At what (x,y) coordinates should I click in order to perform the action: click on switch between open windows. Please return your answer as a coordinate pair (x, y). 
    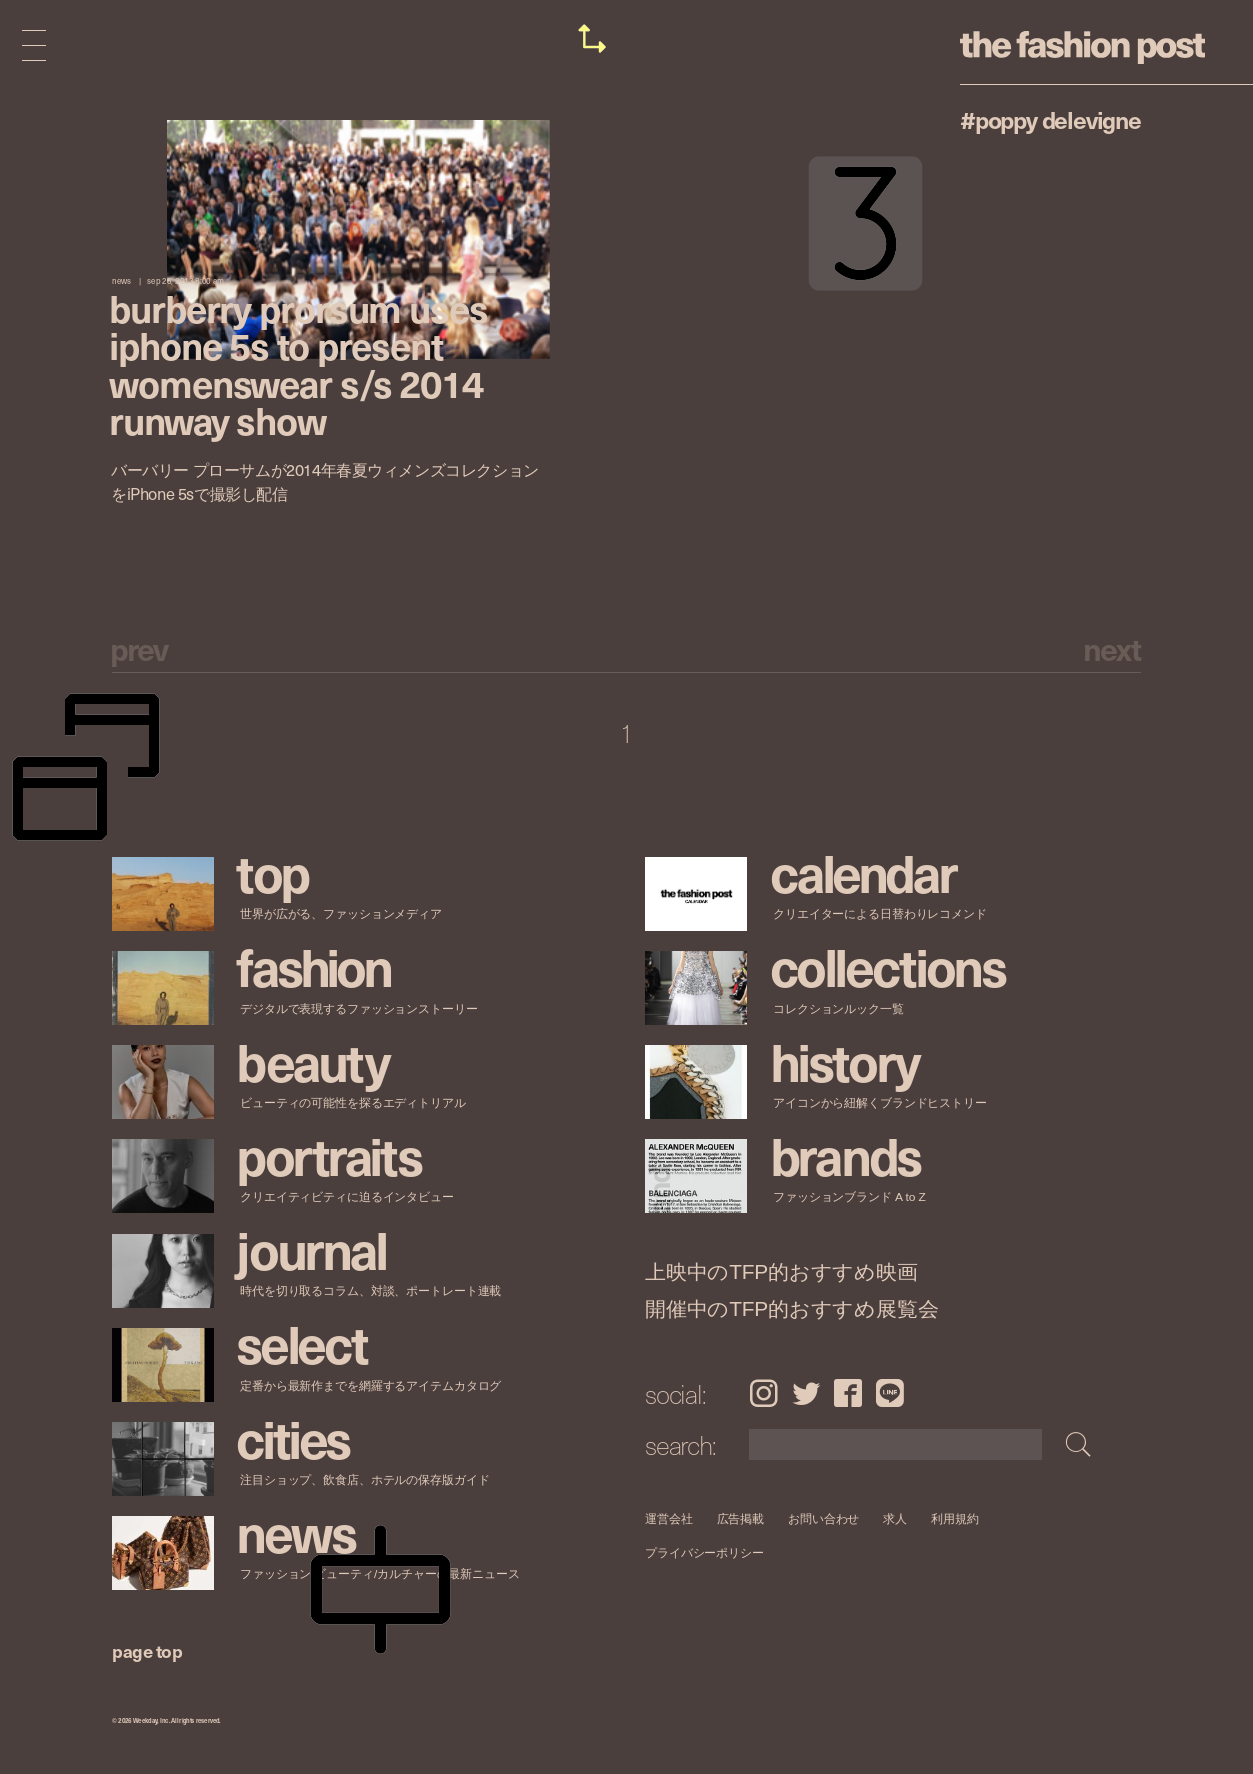
    Looking at the image, I should click on (86, 767).